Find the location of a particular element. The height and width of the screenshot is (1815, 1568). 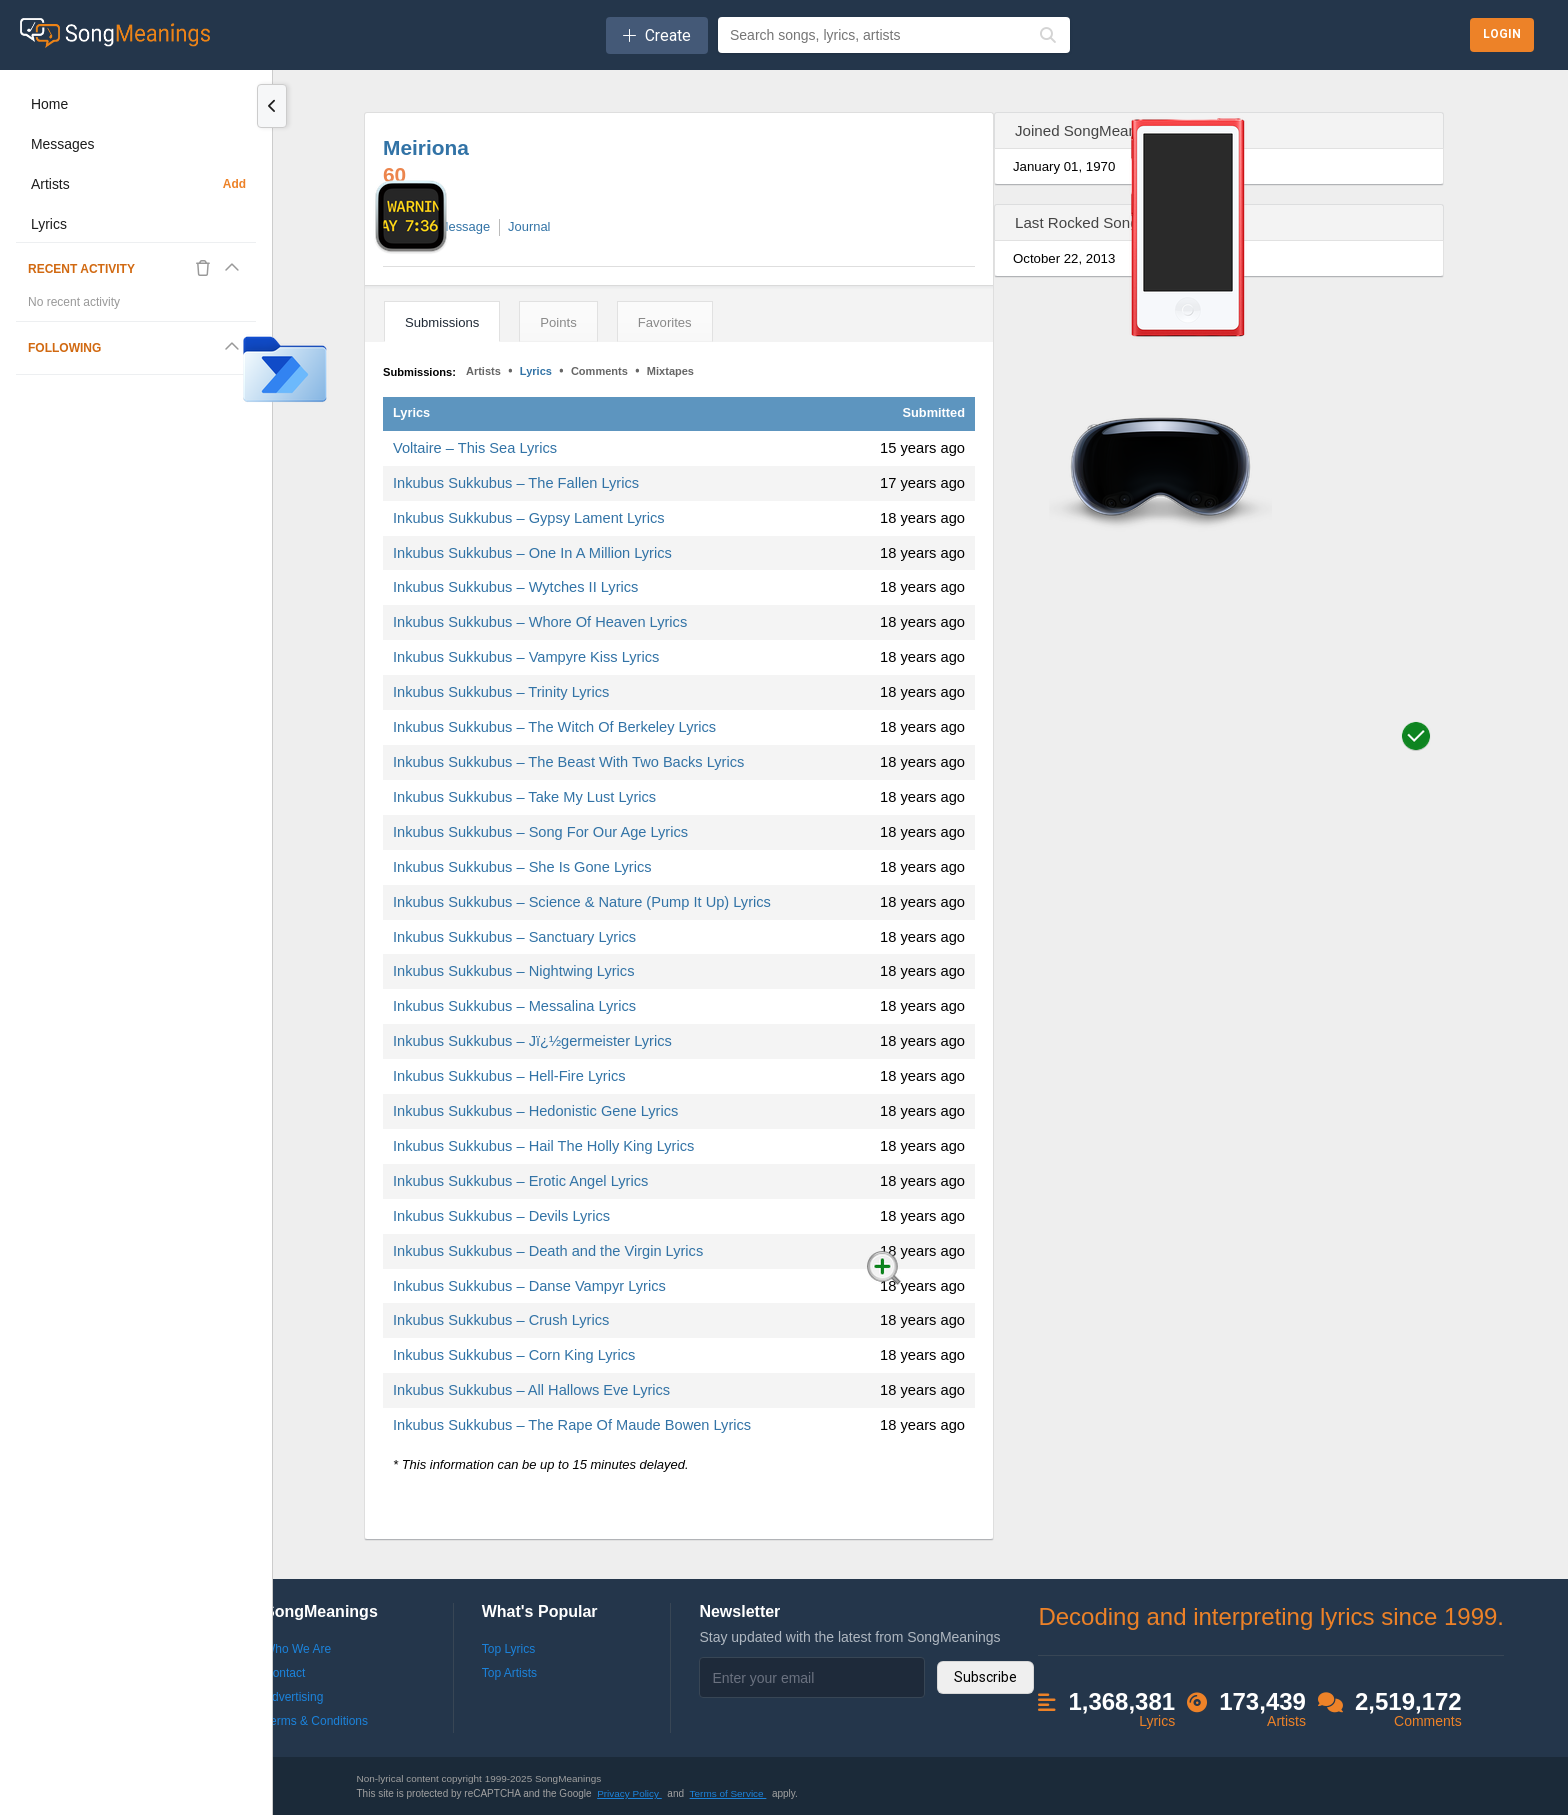

open Microsoft Power Automate project files is located at coordinates (284, 371).